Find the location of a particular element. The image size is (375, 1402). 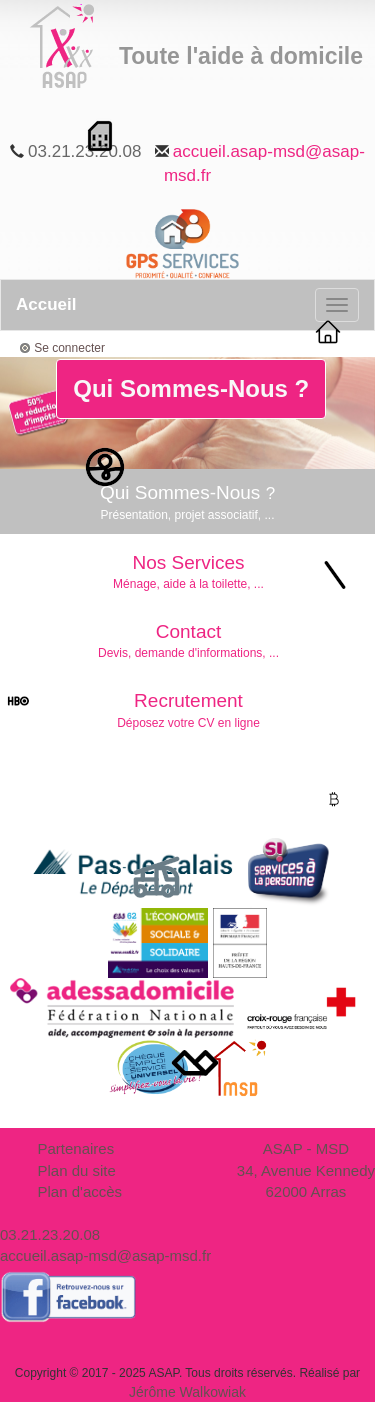

indicates a disabled or unavailable feature is located at coordinates (335, 575).